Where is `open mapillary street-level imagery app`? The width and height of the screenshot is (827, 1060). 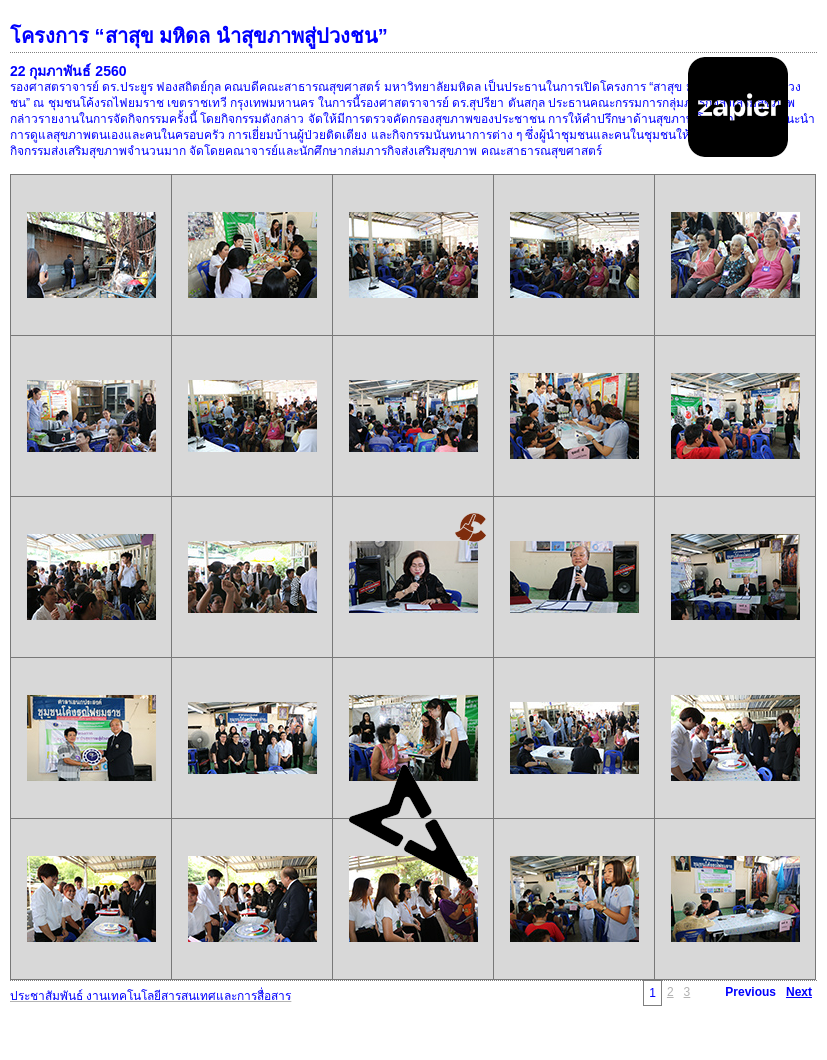
open mapillary street-level imagery app is located at coordinates (408, 823).